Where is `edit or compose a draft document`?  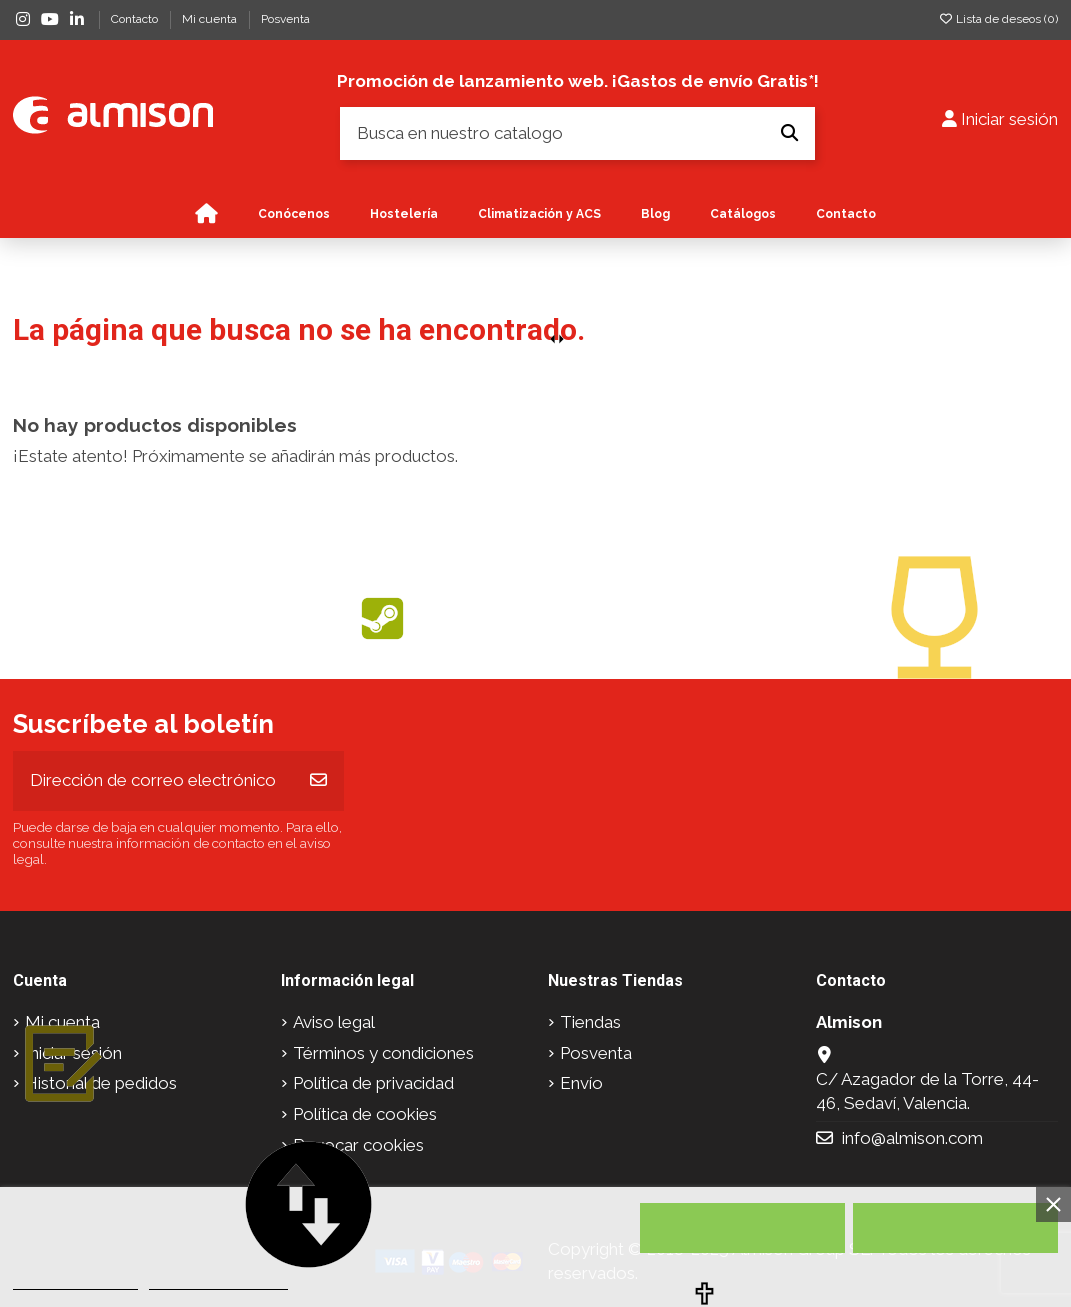 edit or compose a draft document is located at coordinates (59, 1063).